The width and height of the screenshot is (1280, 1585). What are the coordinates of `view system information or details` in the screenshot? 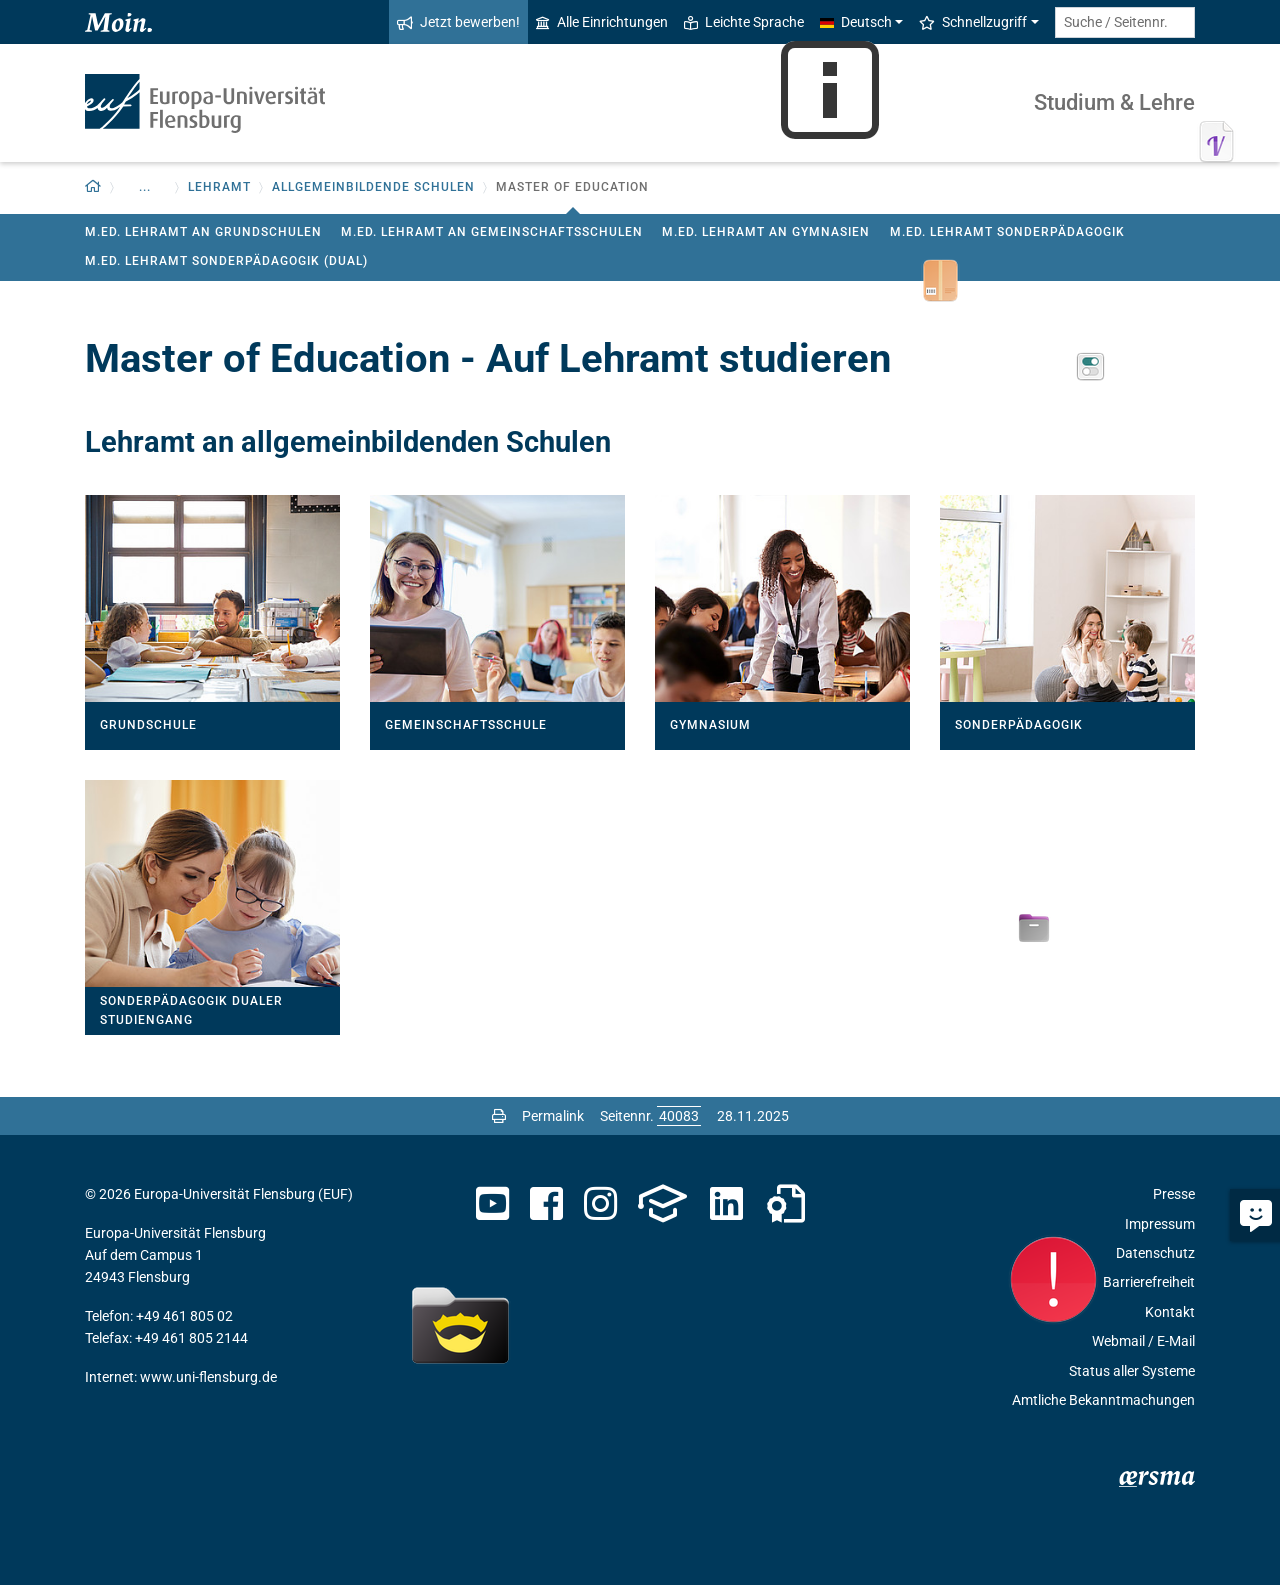 It's located at (830, 90).